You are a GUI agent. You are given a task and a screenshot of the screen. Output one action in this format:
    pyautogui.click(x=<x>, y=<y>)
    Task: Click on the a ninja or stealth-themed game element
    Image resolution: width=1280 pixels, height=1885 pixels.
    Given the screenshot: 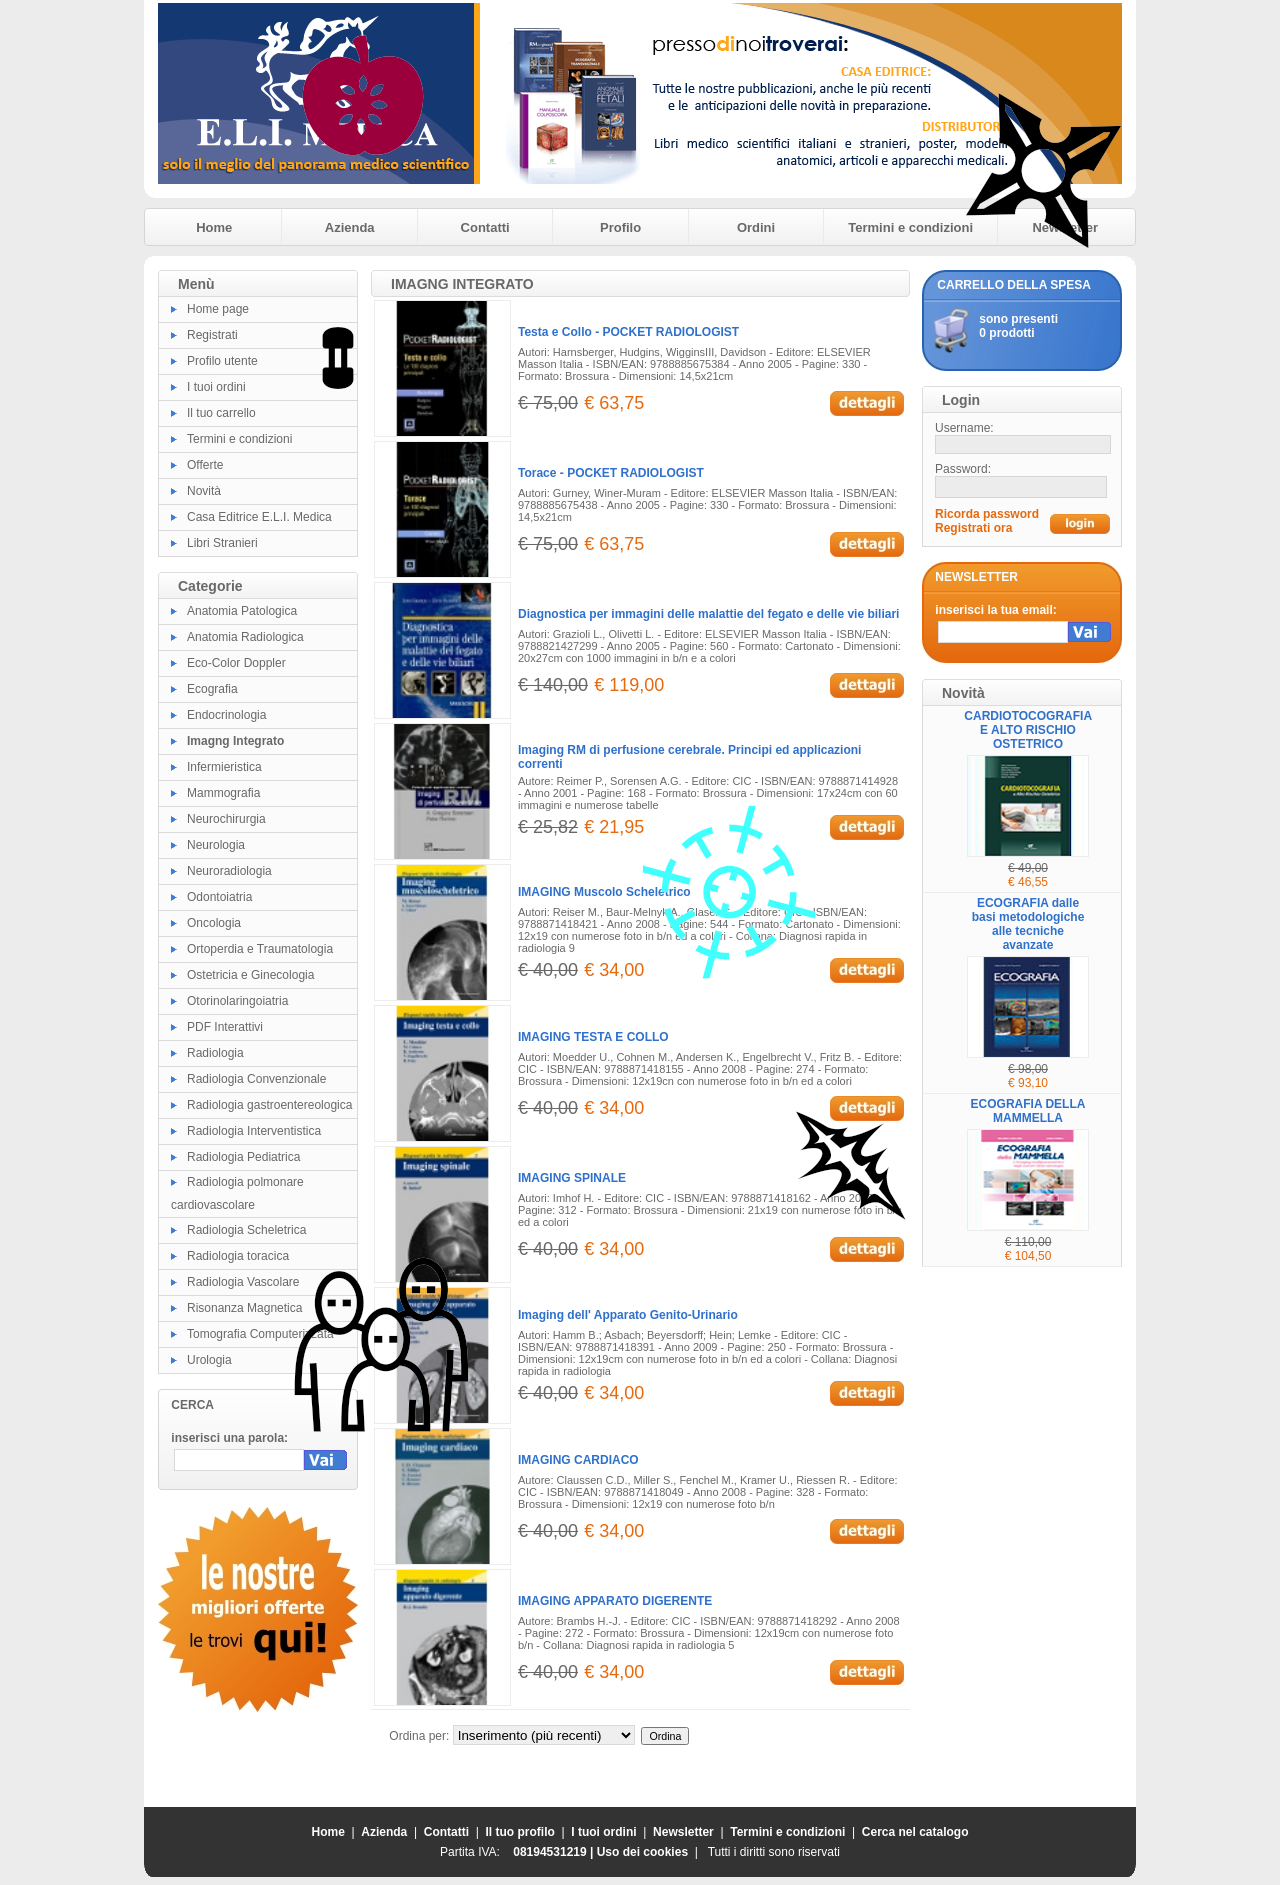 What is the action you would take?
    pyautogui.click(x=1045, y=171)
    